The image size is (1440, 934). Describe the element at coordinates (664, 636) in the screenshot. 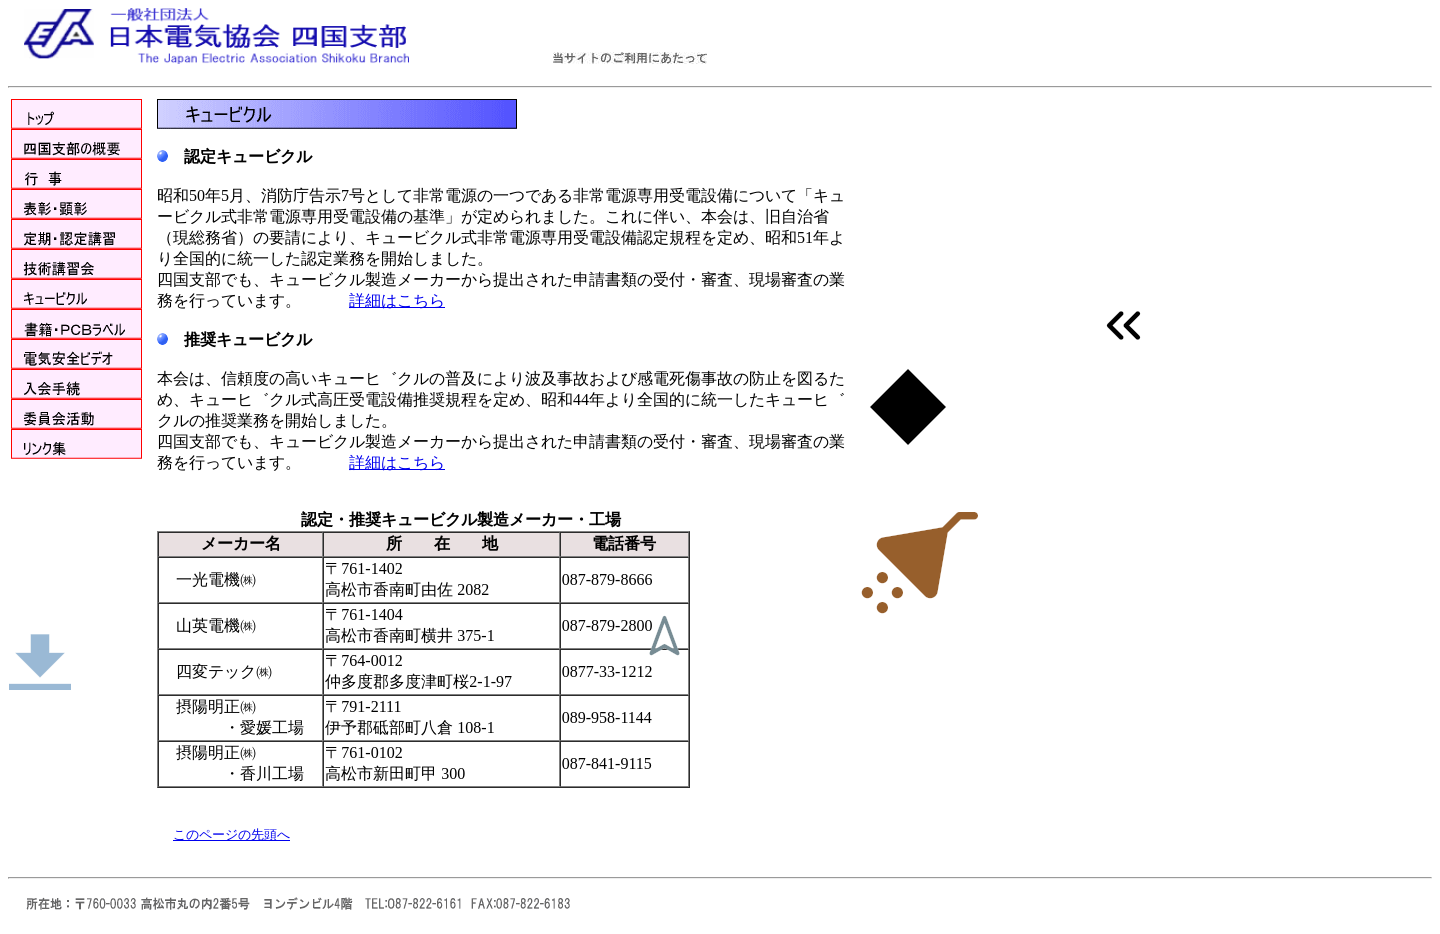

I see `navigate to current location` at that location.